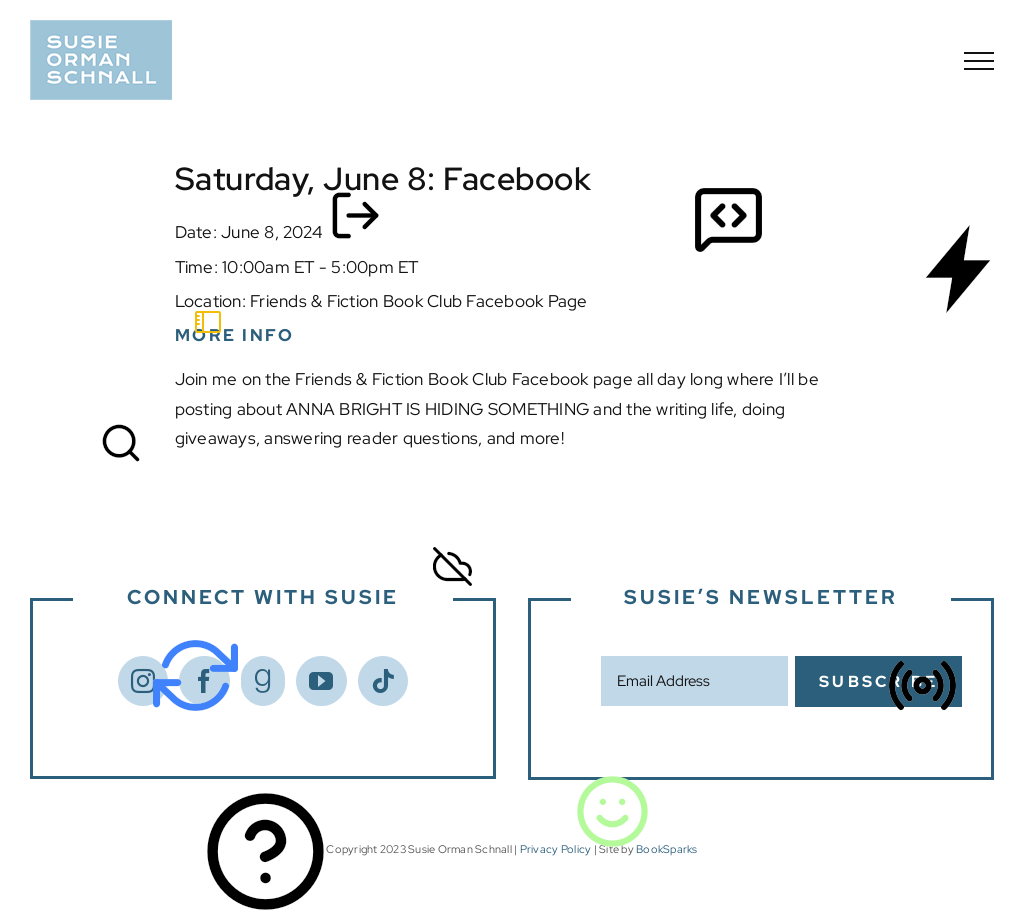  What do you see at coordinates (195, 675) in the screenshot?
I see `refresh or reload content` at bounding box center [195, 675].